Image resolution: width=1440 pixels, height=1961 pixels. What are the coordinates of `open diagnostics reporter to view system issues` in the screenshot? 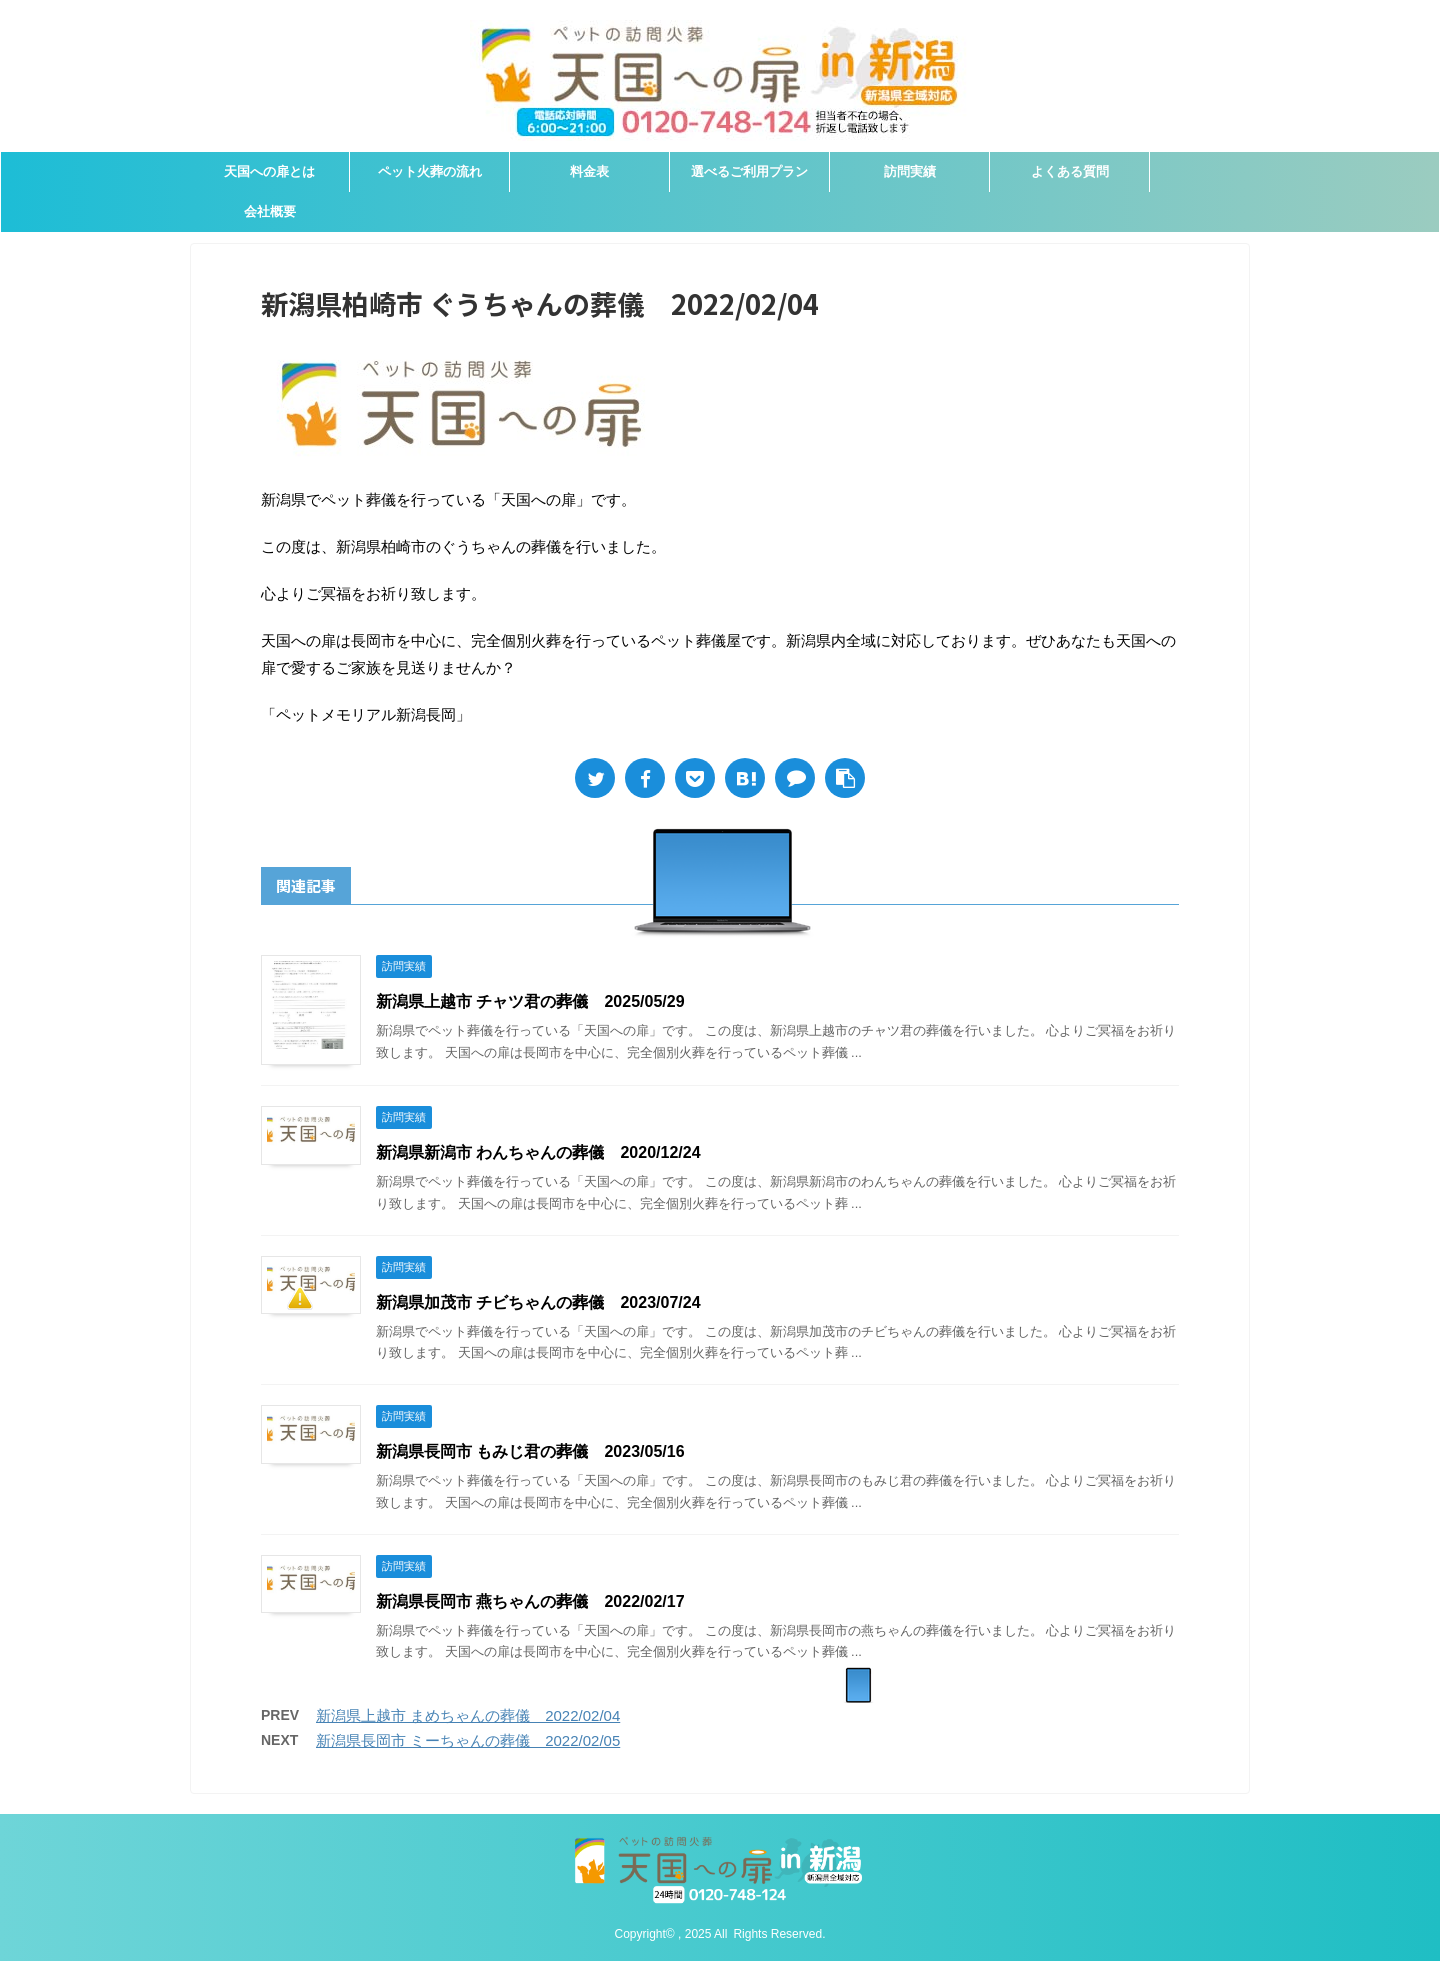 It's located at (300, 1298).